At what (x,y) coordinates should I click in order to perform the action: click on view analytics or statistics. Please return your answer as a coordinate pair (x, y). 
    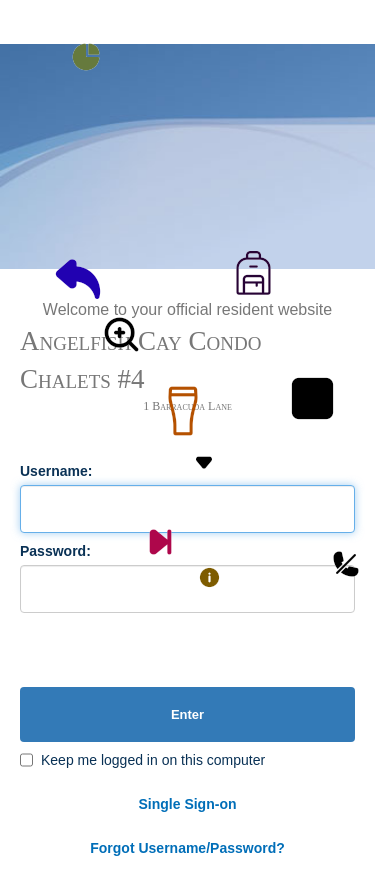
    Looking at the image, I should click on (86, 57).